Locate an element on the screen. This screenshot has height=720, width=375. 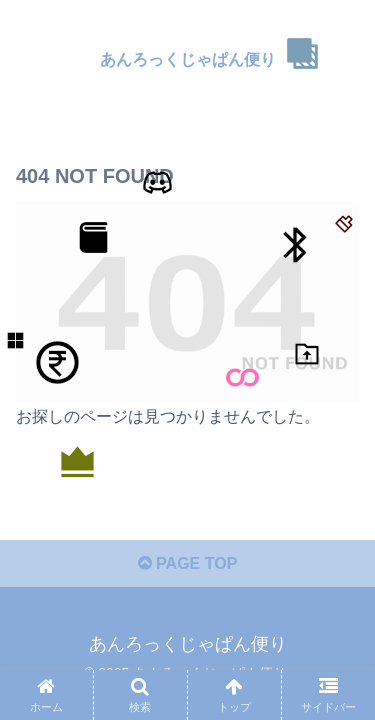
toggle bluetooth connectivity is located at coordinates (295, 245).